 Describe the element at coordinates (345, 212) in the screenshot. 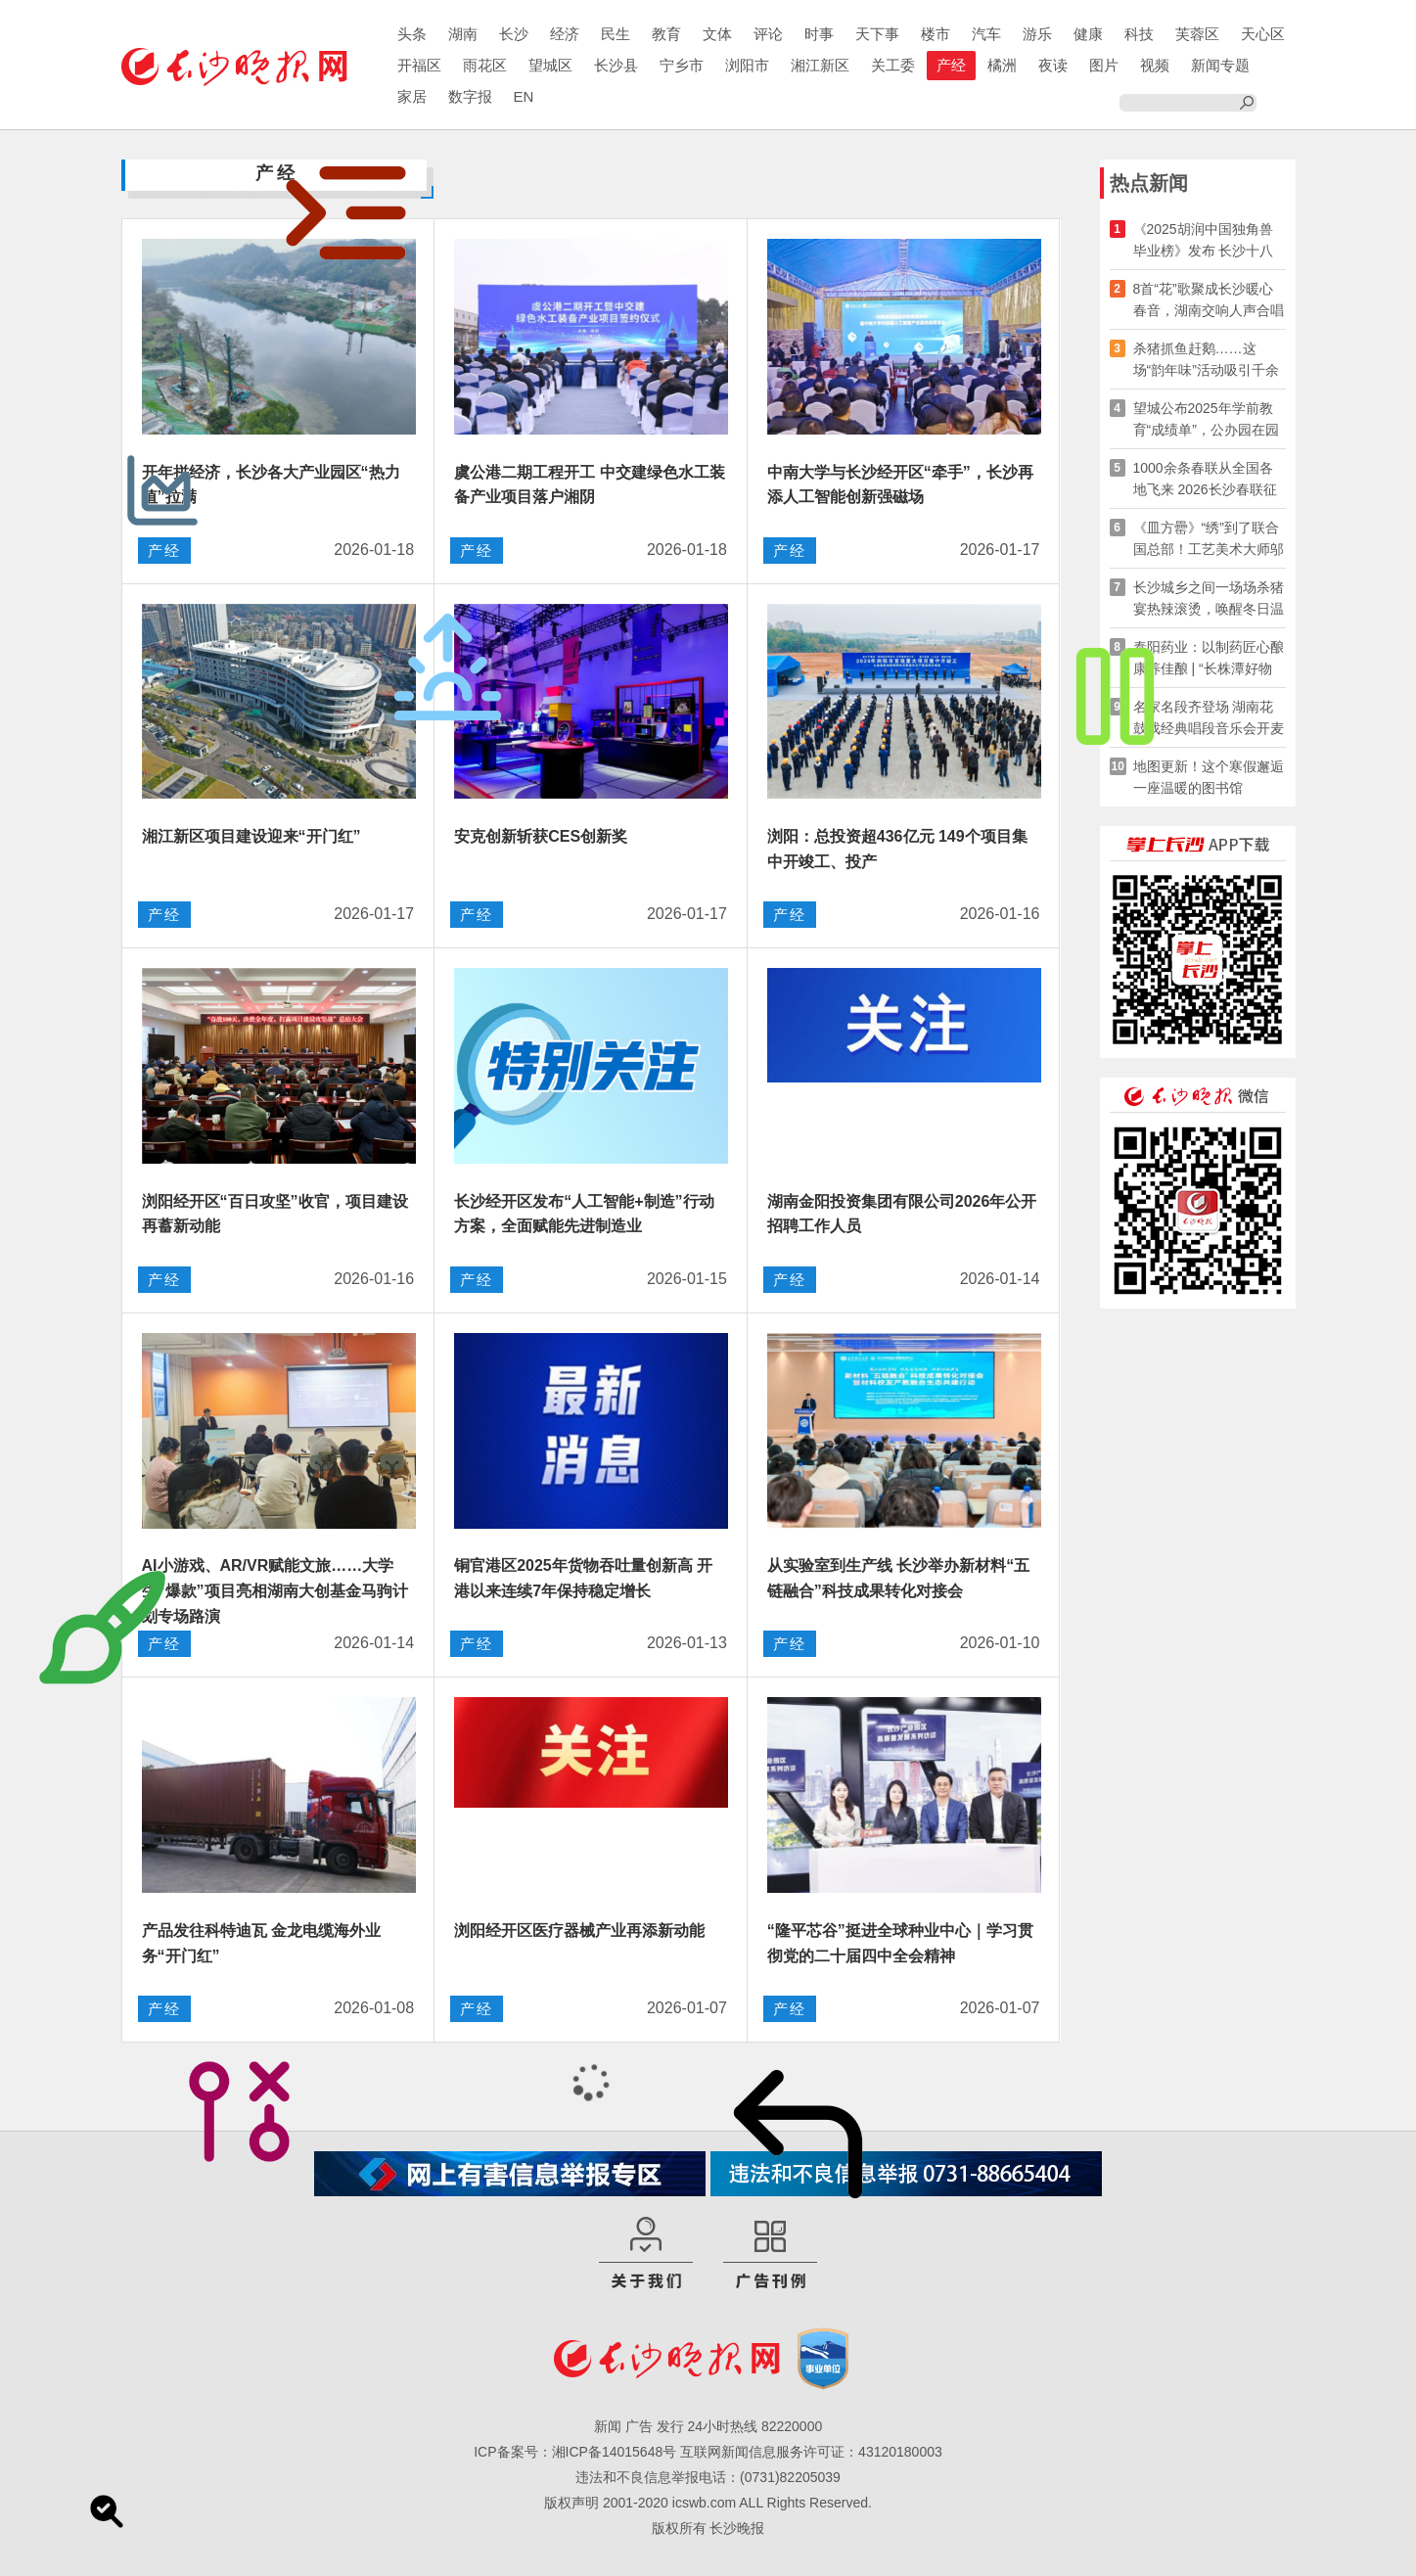

I see `increase text indentation` at that location.